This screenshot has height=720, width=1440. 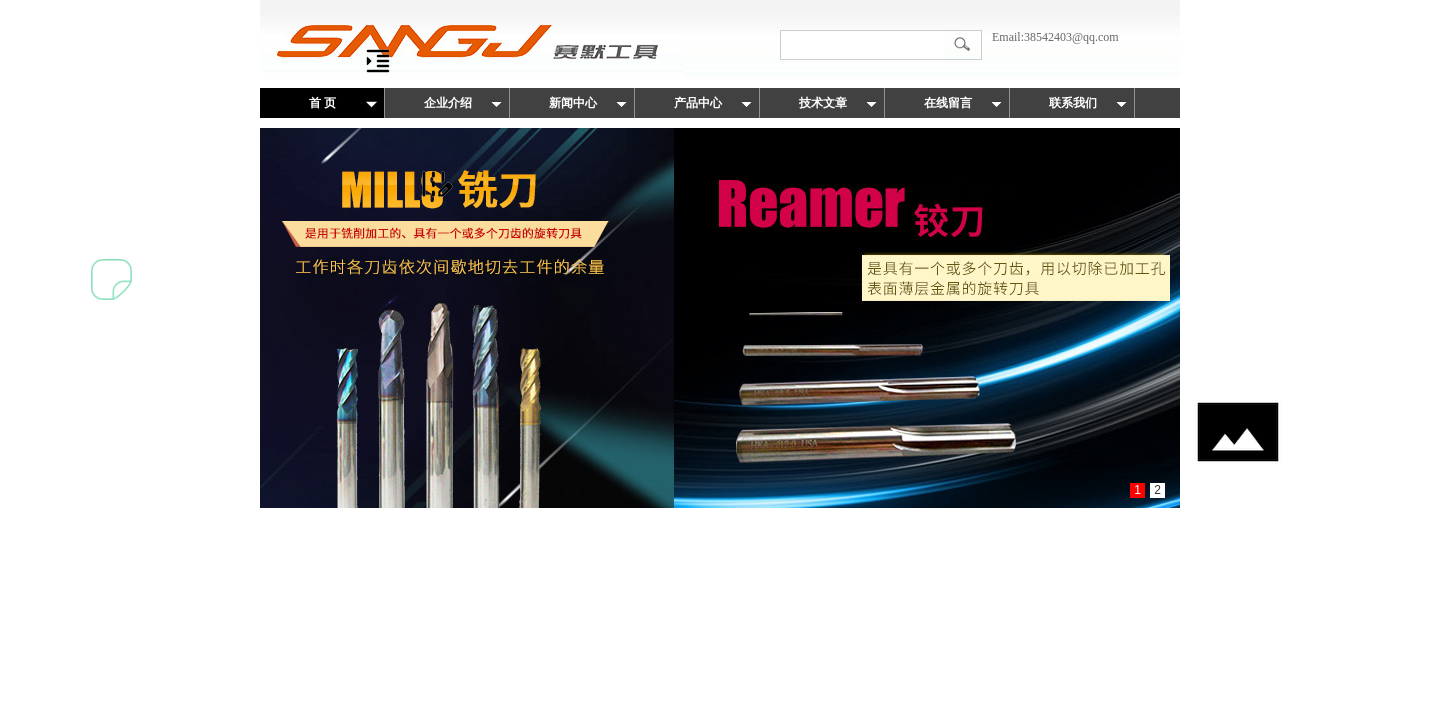 I want to click on add a sticker to your message, so click(x=111, y=279).